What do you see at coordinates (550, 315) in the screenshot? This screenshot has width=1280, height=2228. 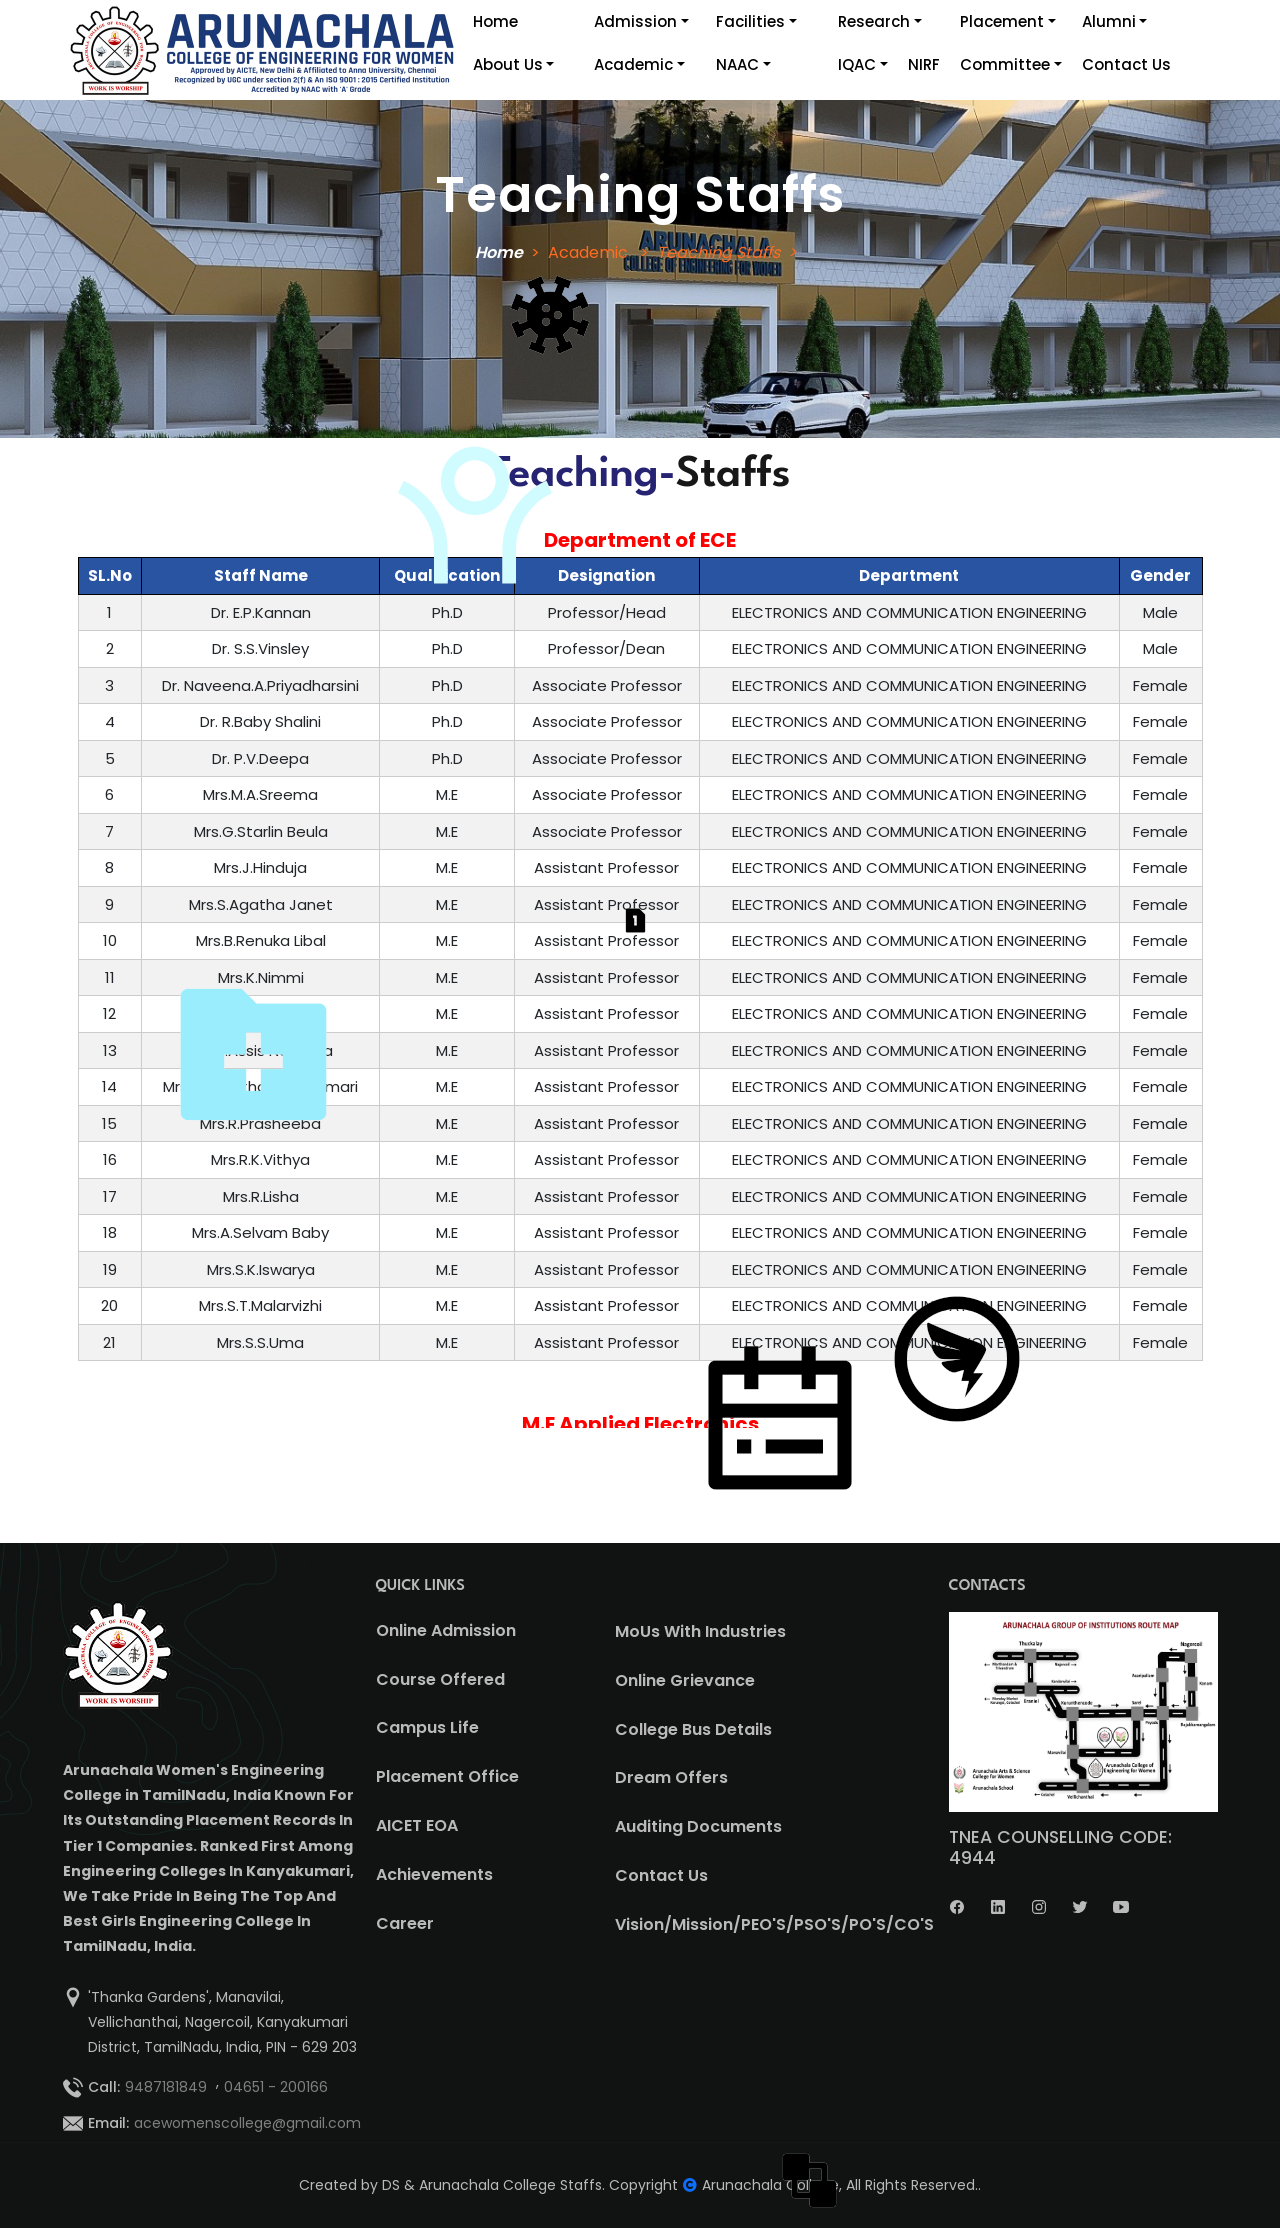 I see `indicates virus or malware detected` at bounding box center [550, 315].